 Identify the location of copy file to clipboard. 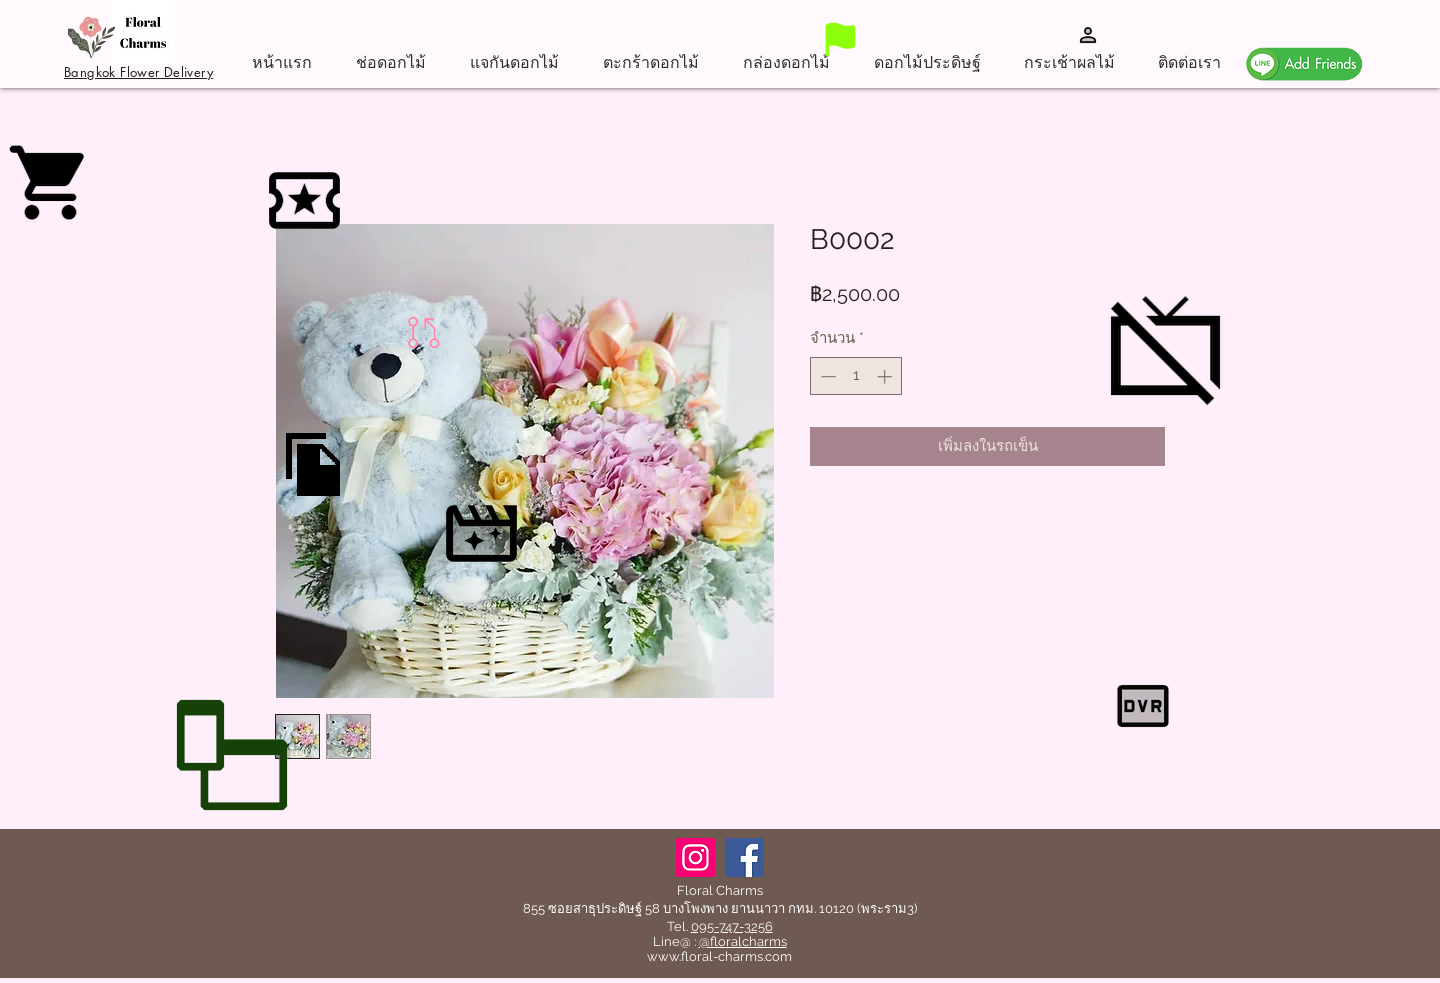
(314, 464).